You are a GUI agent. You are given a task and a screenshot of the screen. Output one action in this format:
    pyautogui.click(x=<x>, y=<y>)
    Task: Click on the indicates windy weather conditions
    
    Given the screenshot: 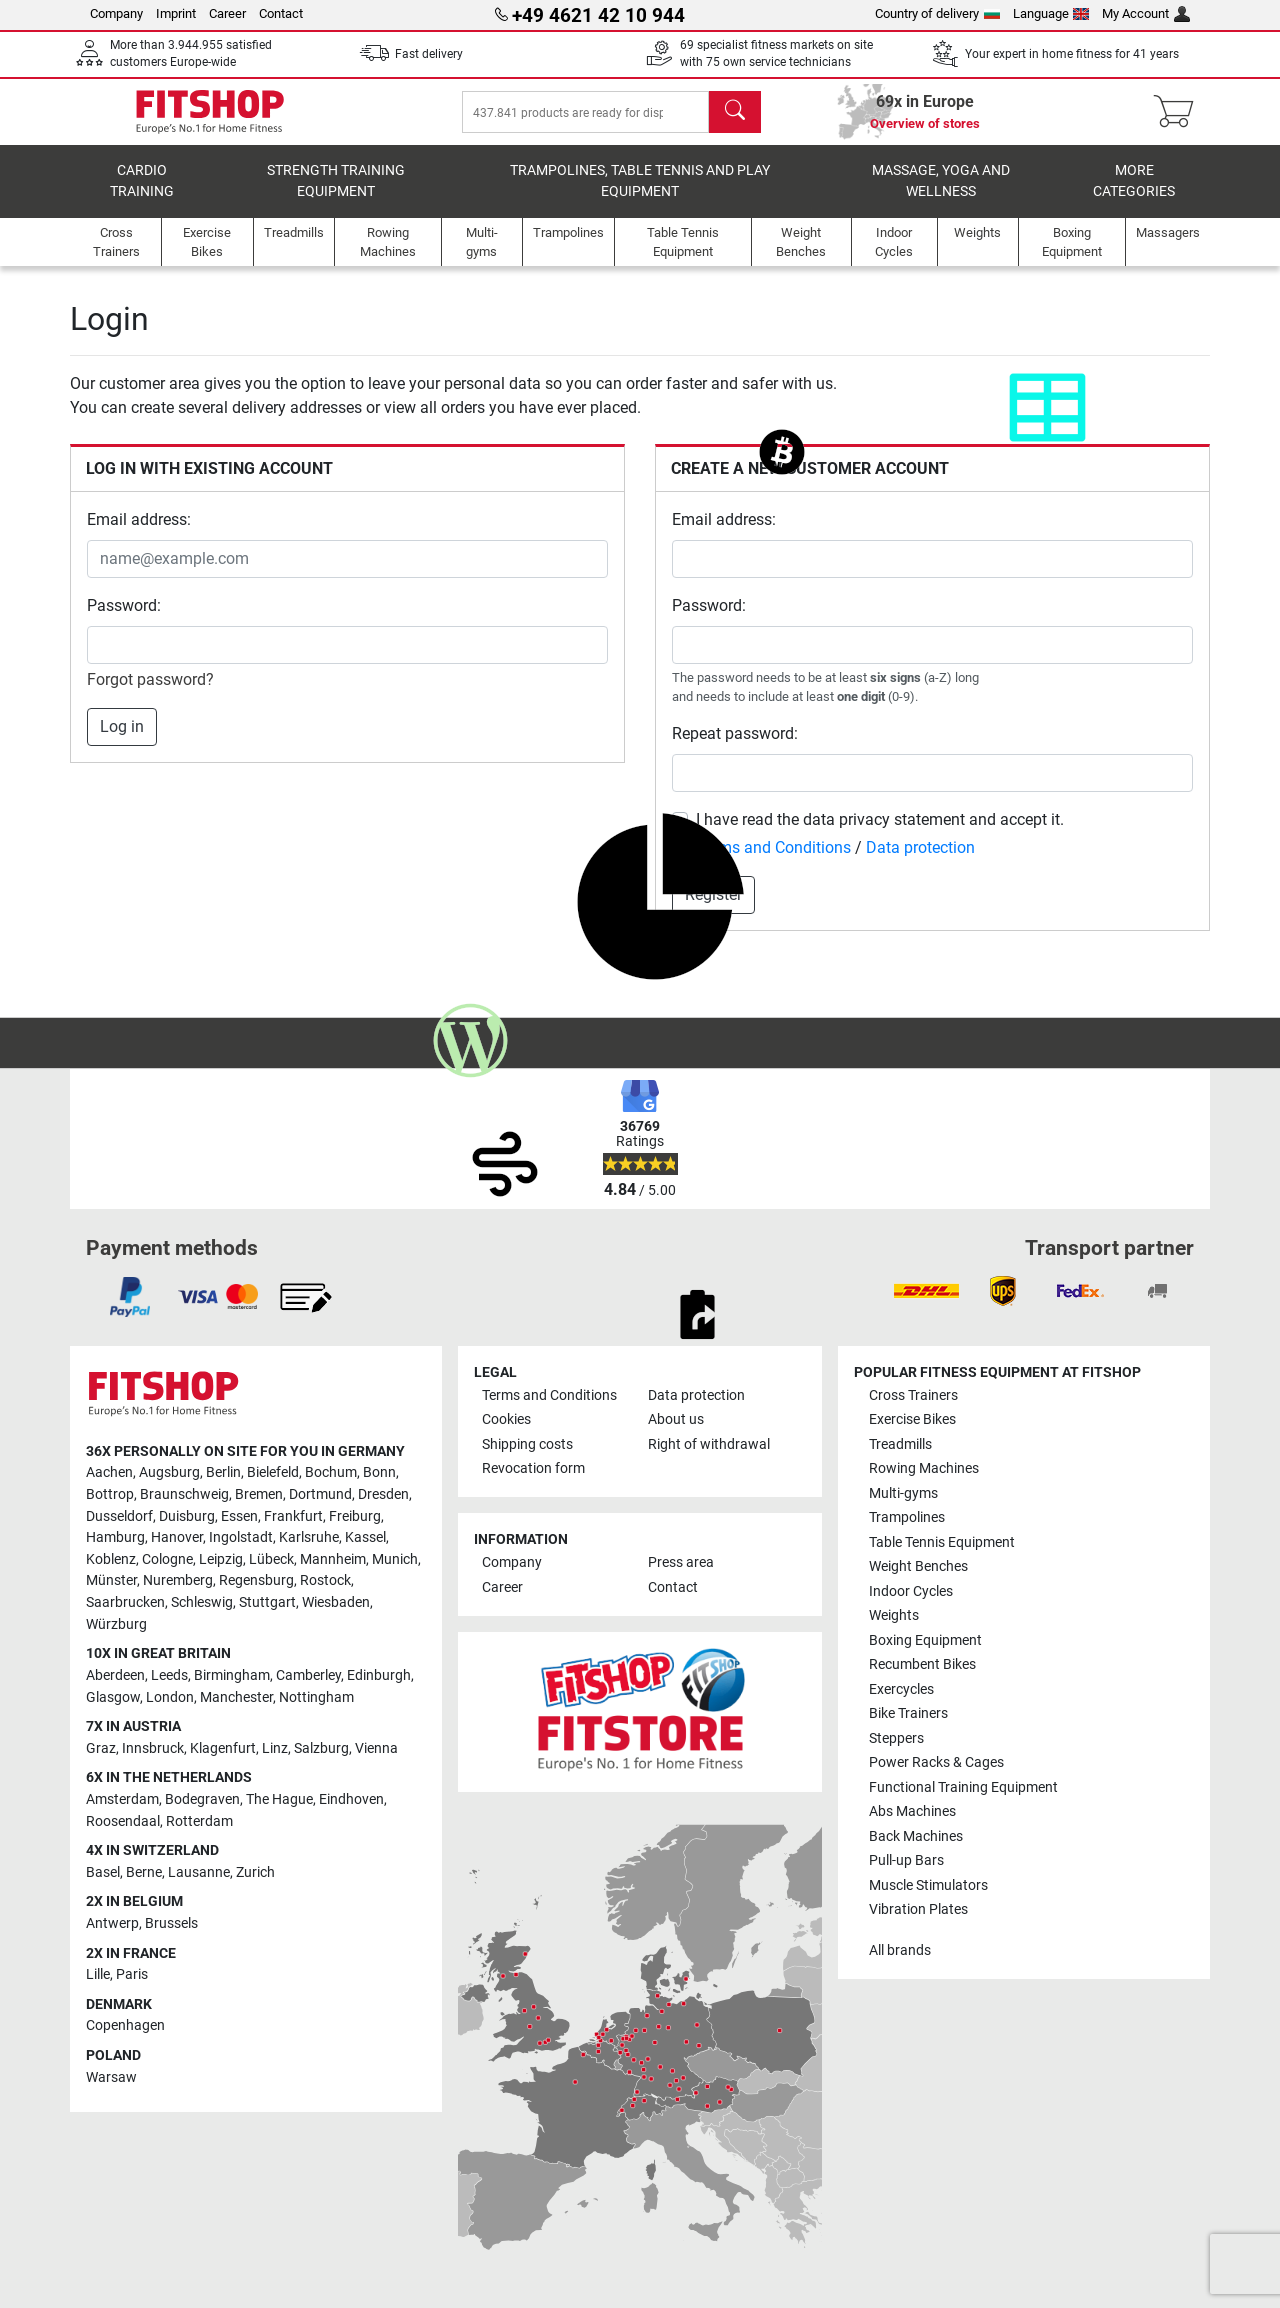 What is the action you would take?
    pyautogui.click(x=505, y=1164)
    